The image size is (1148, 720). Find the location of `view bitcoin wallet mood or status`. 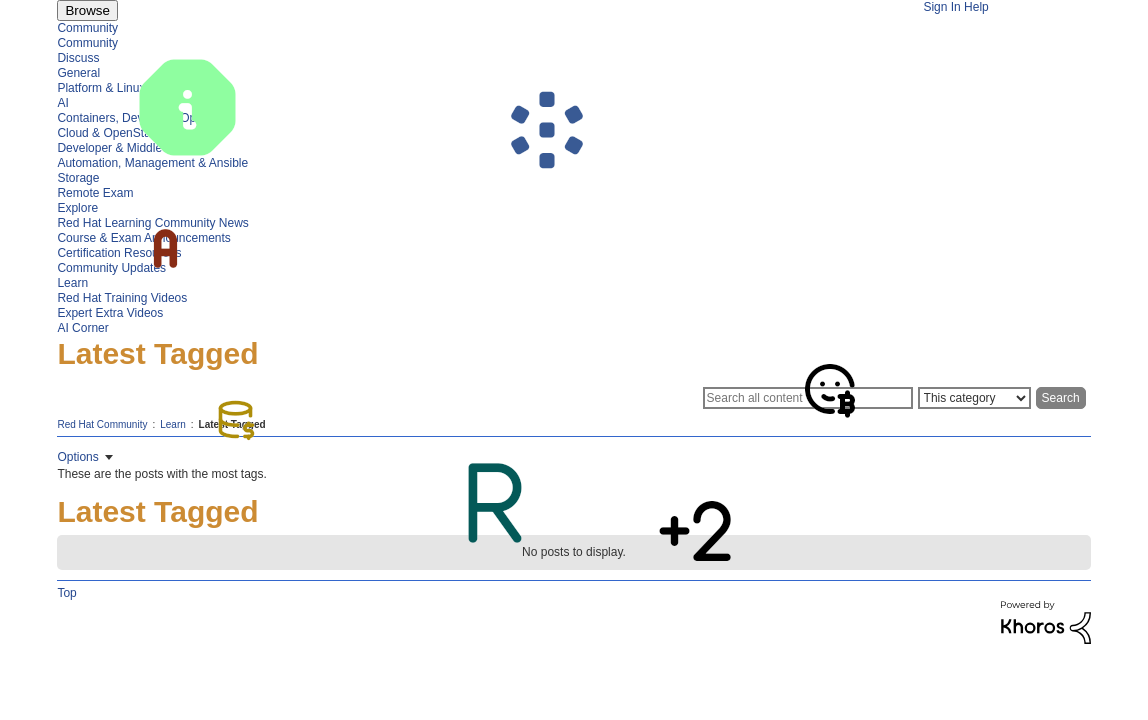

view bitcoin wallet mood or status is located at coordinates (830, 389).